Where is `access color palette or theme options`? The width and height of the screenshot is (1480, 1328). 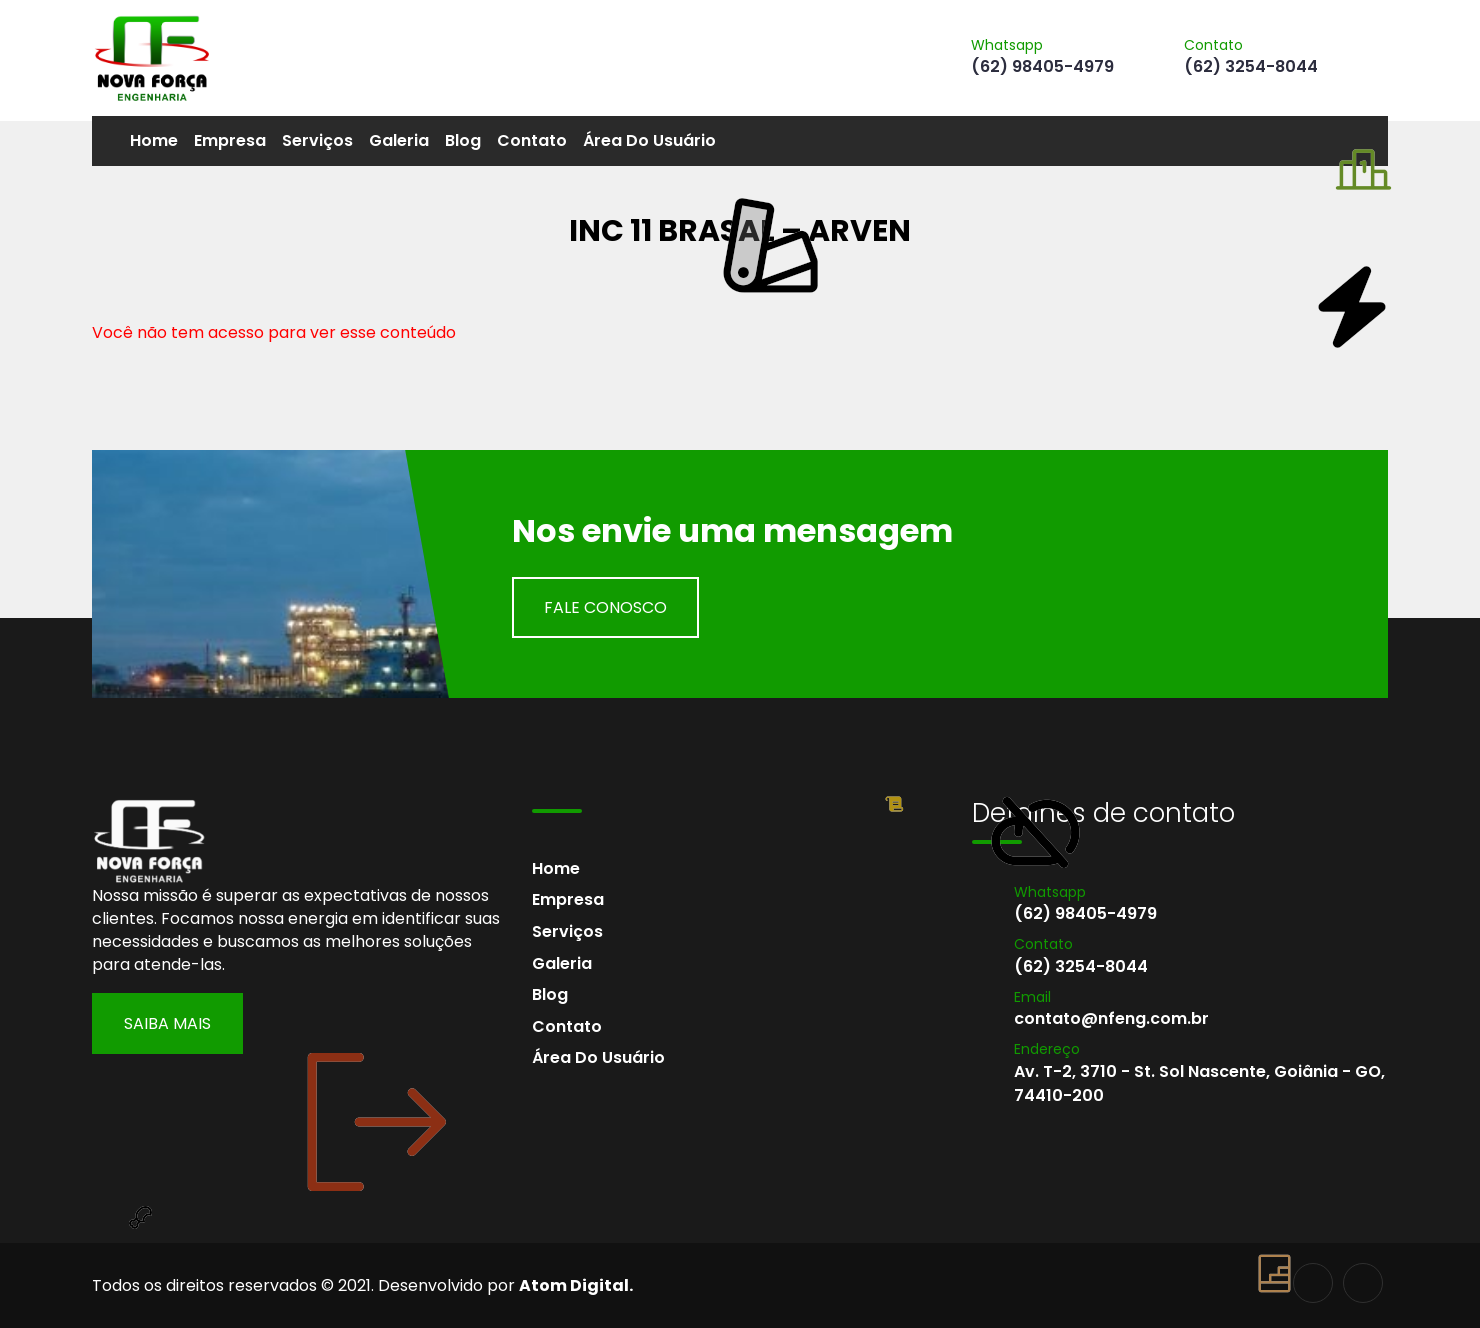
access color palette or theme options is located at coordinates (767, 249).